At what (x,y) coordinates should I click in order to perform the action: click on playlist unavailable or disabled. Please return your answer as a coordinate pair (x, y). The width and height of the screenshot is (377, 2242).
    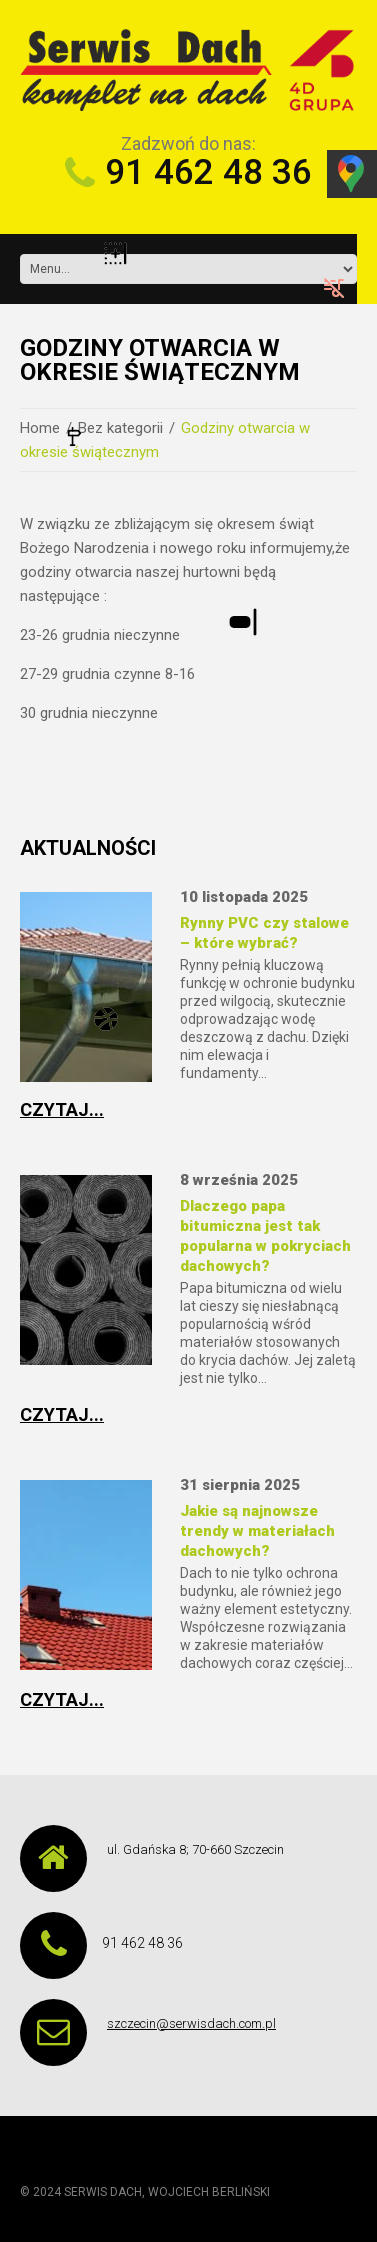
    Looking at the image, I should click on (334, 288).